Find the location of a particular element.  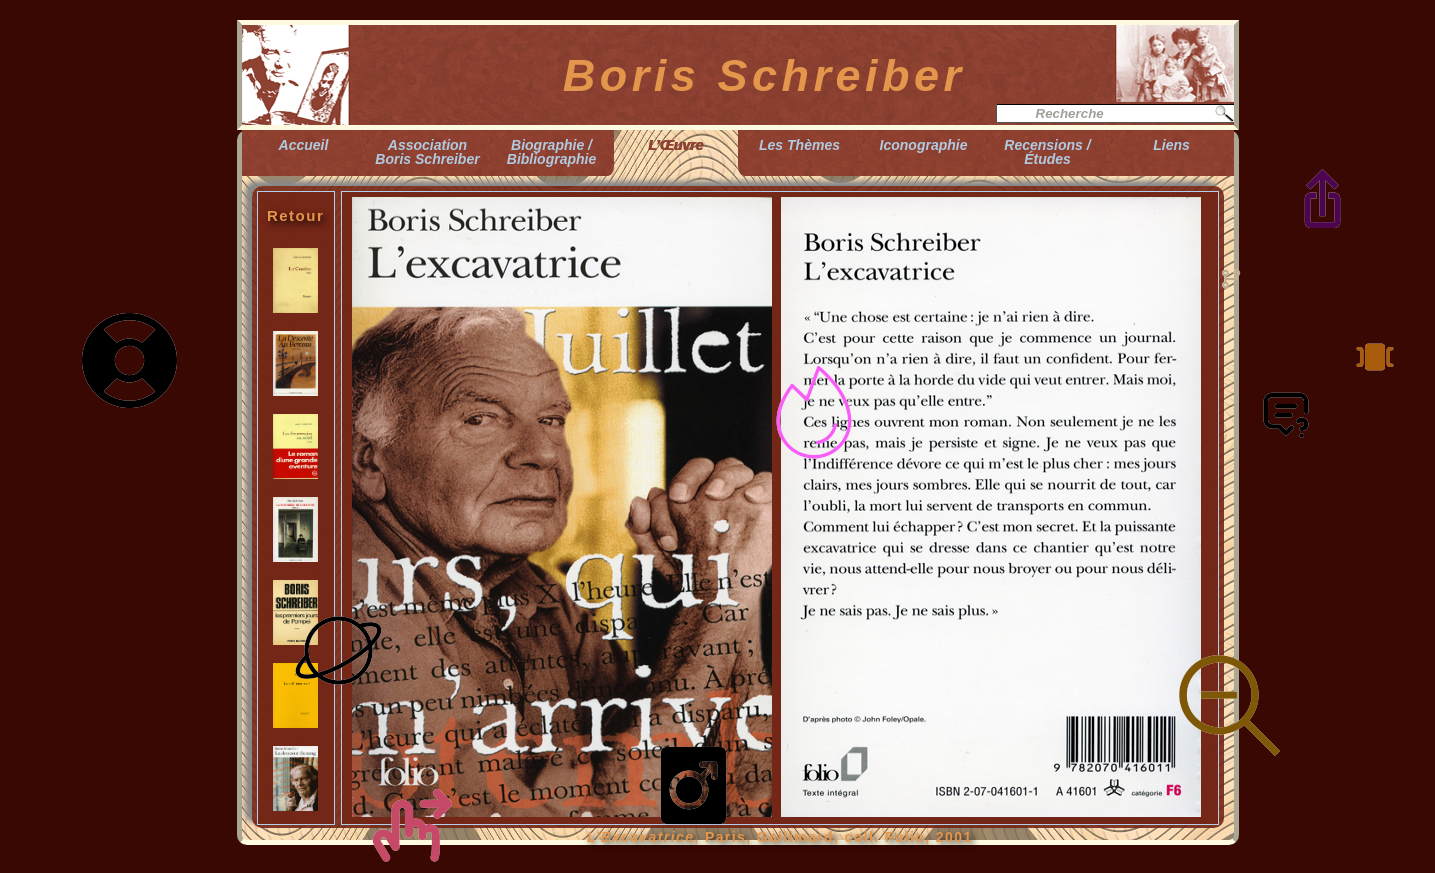

access help or FAQ chat is located at coordinates (1286, 413).